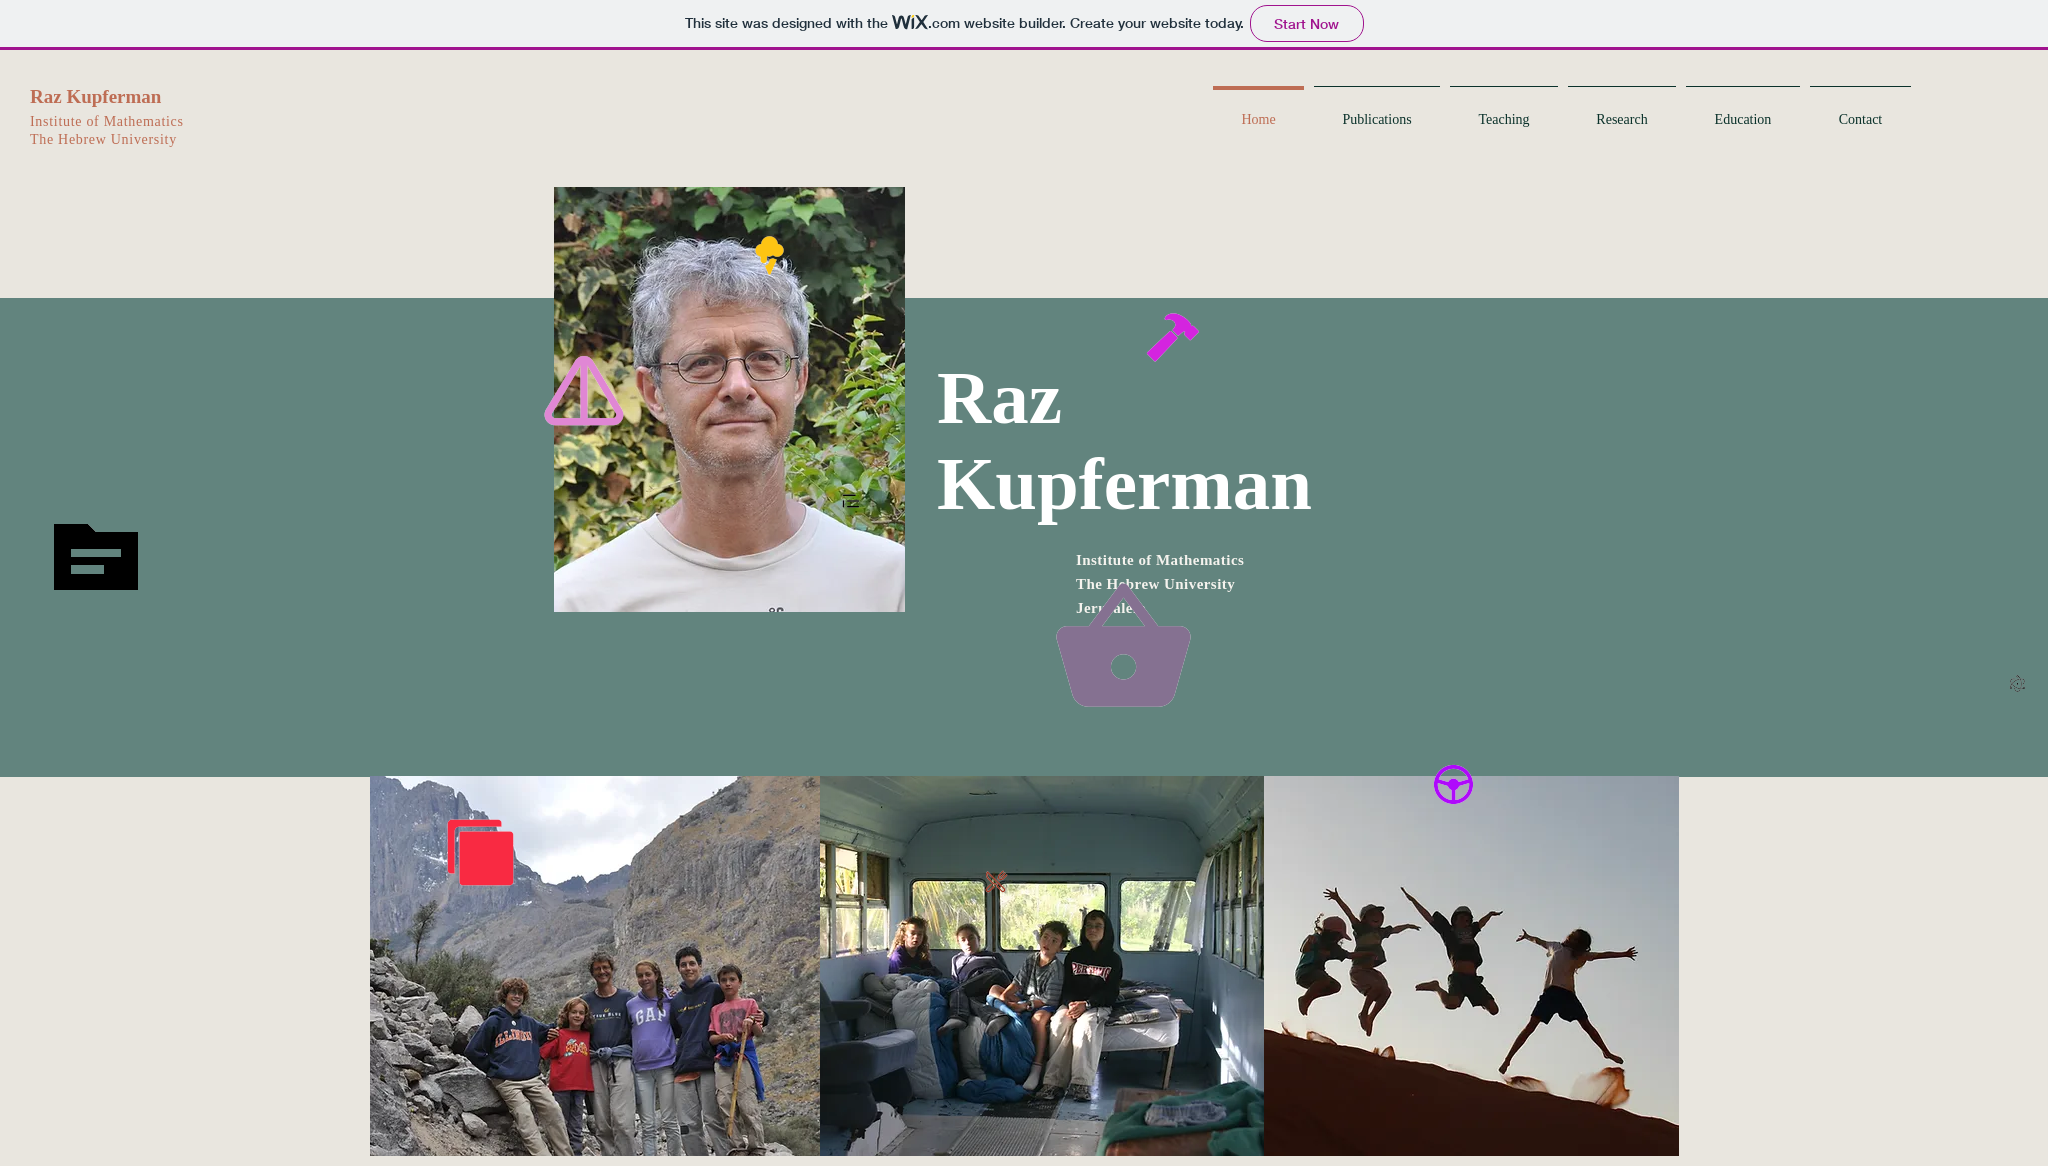  What do you see at coordinates (480, 852) in the screenshot?
I see `copy to clipboard` at bounding box center [480, 852].